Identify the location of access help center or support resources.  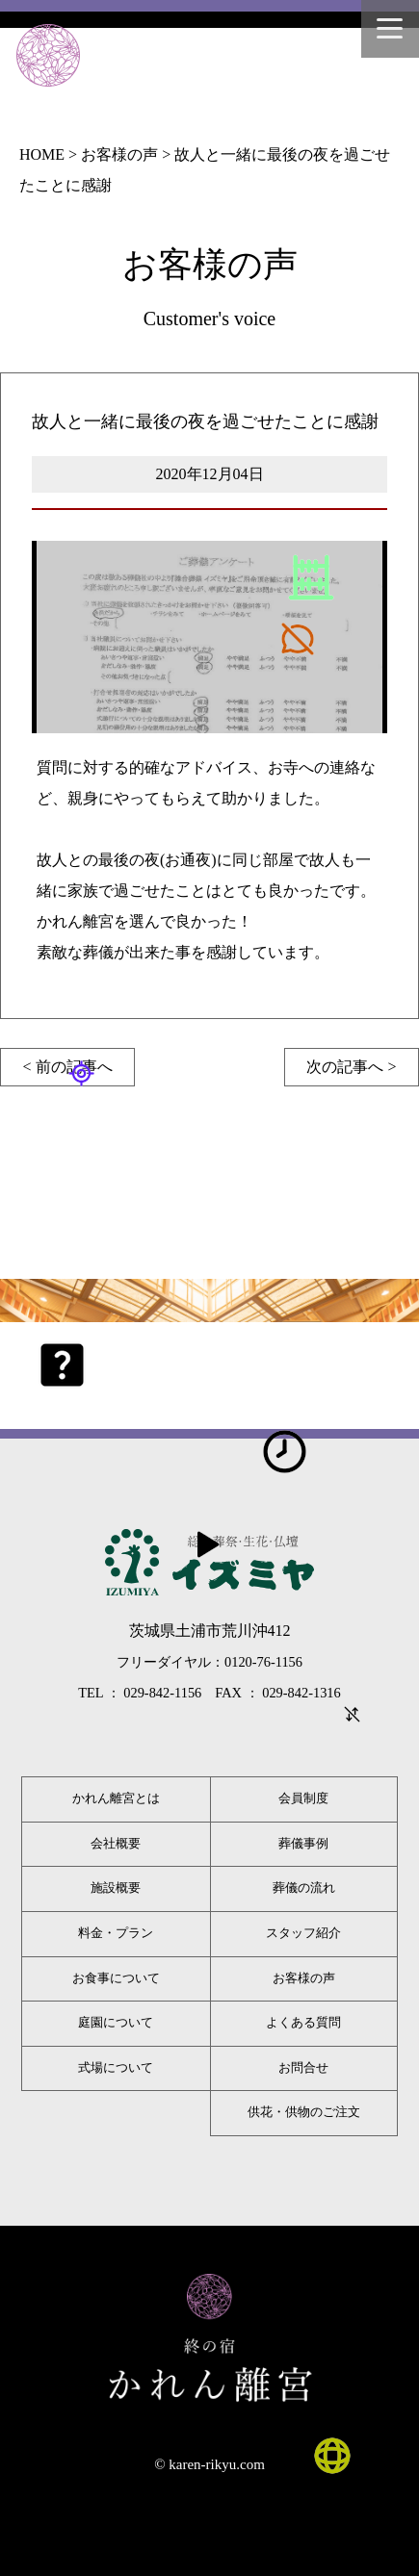
(62, 1365).